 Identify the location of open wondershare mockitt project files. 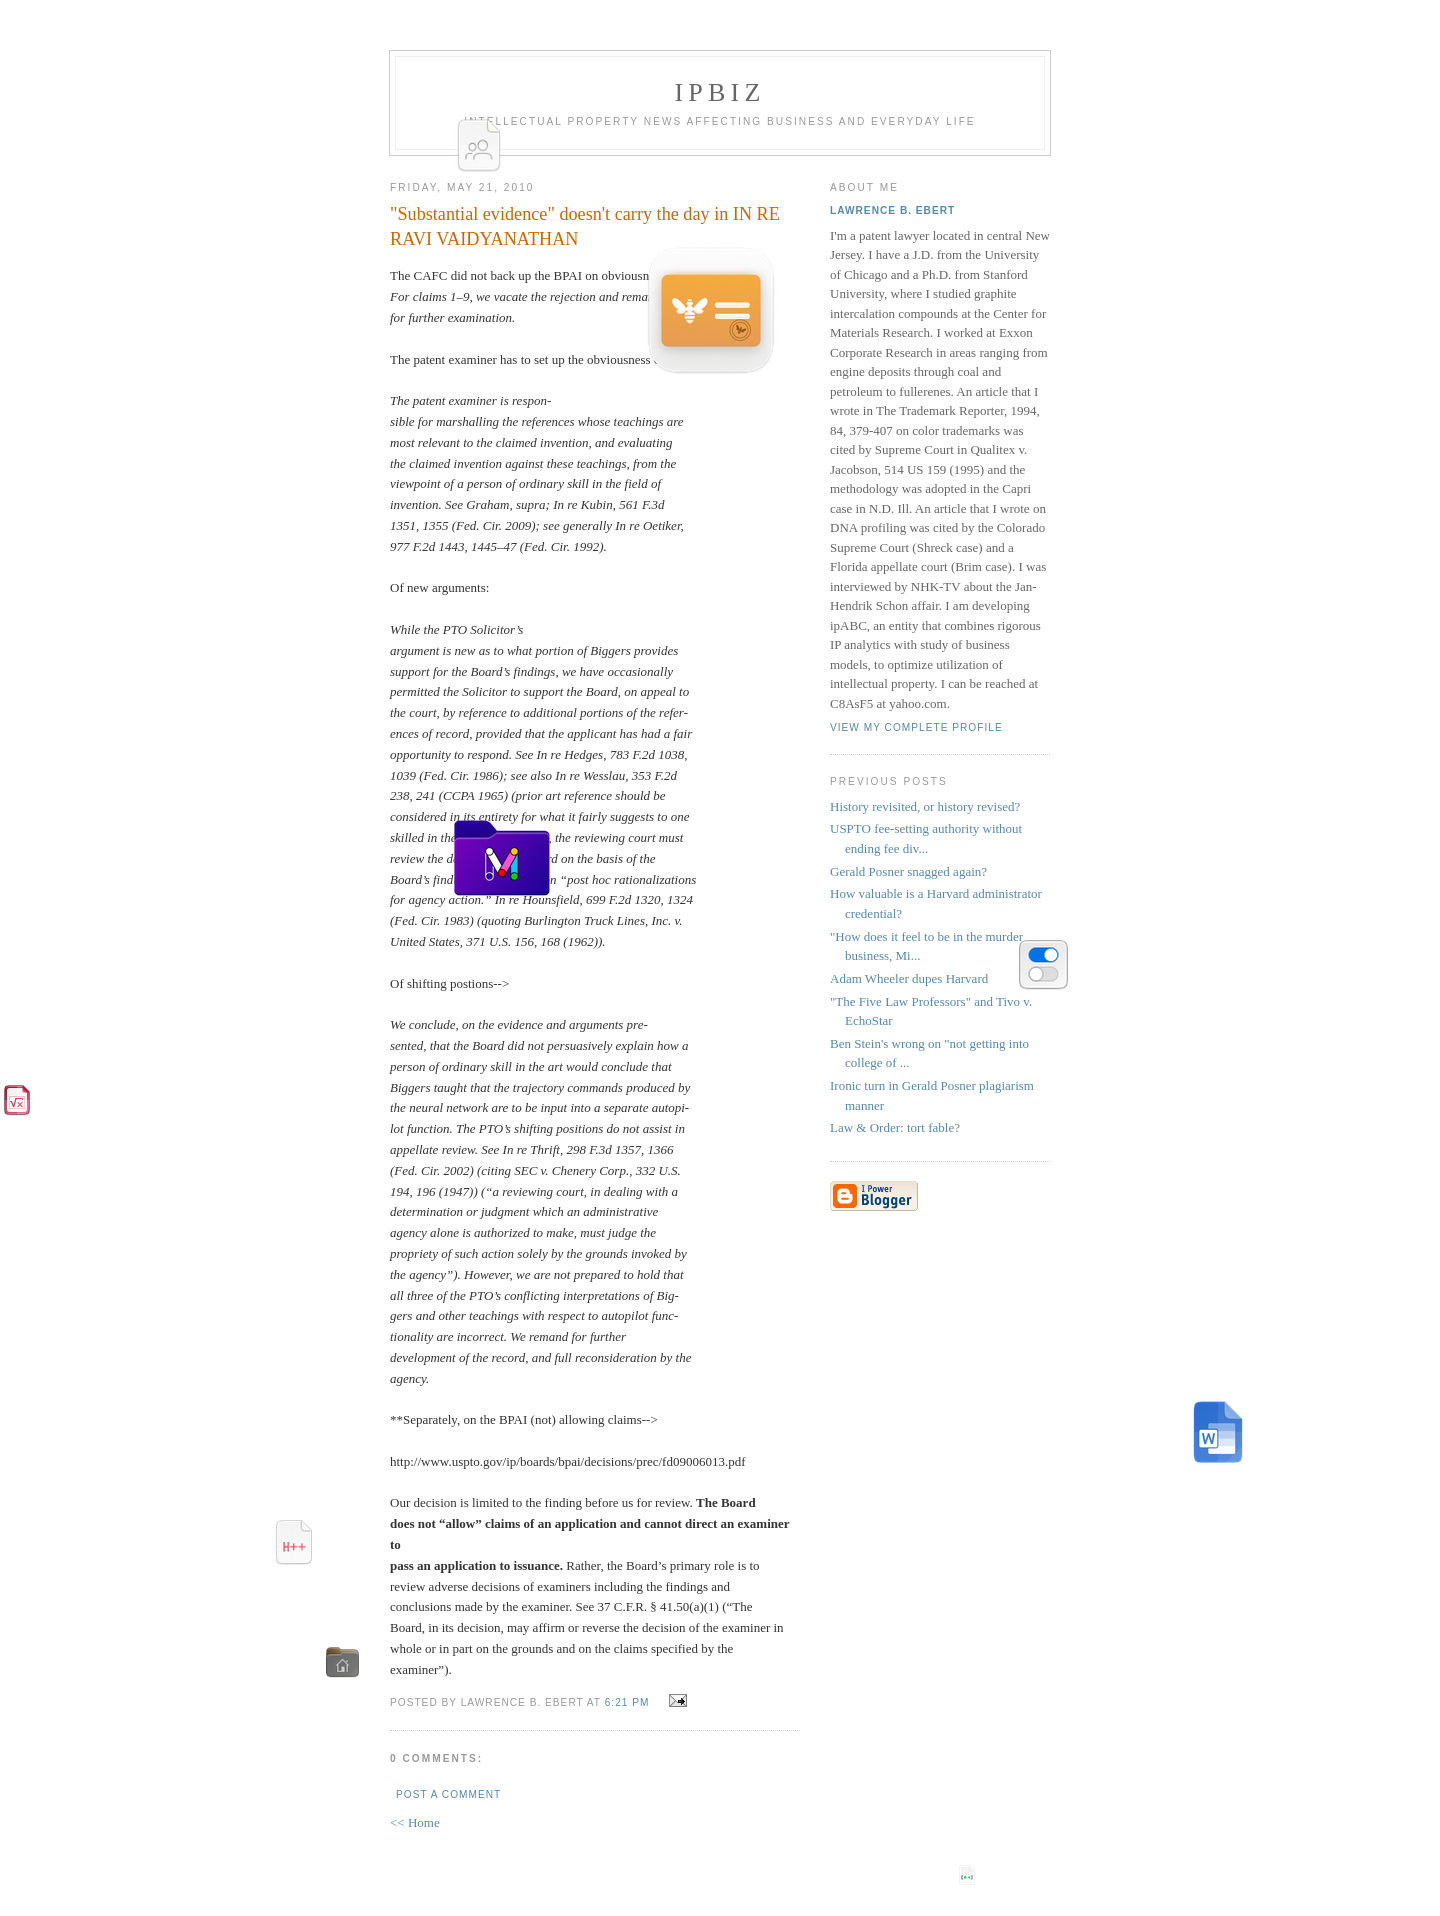
(501, 860).